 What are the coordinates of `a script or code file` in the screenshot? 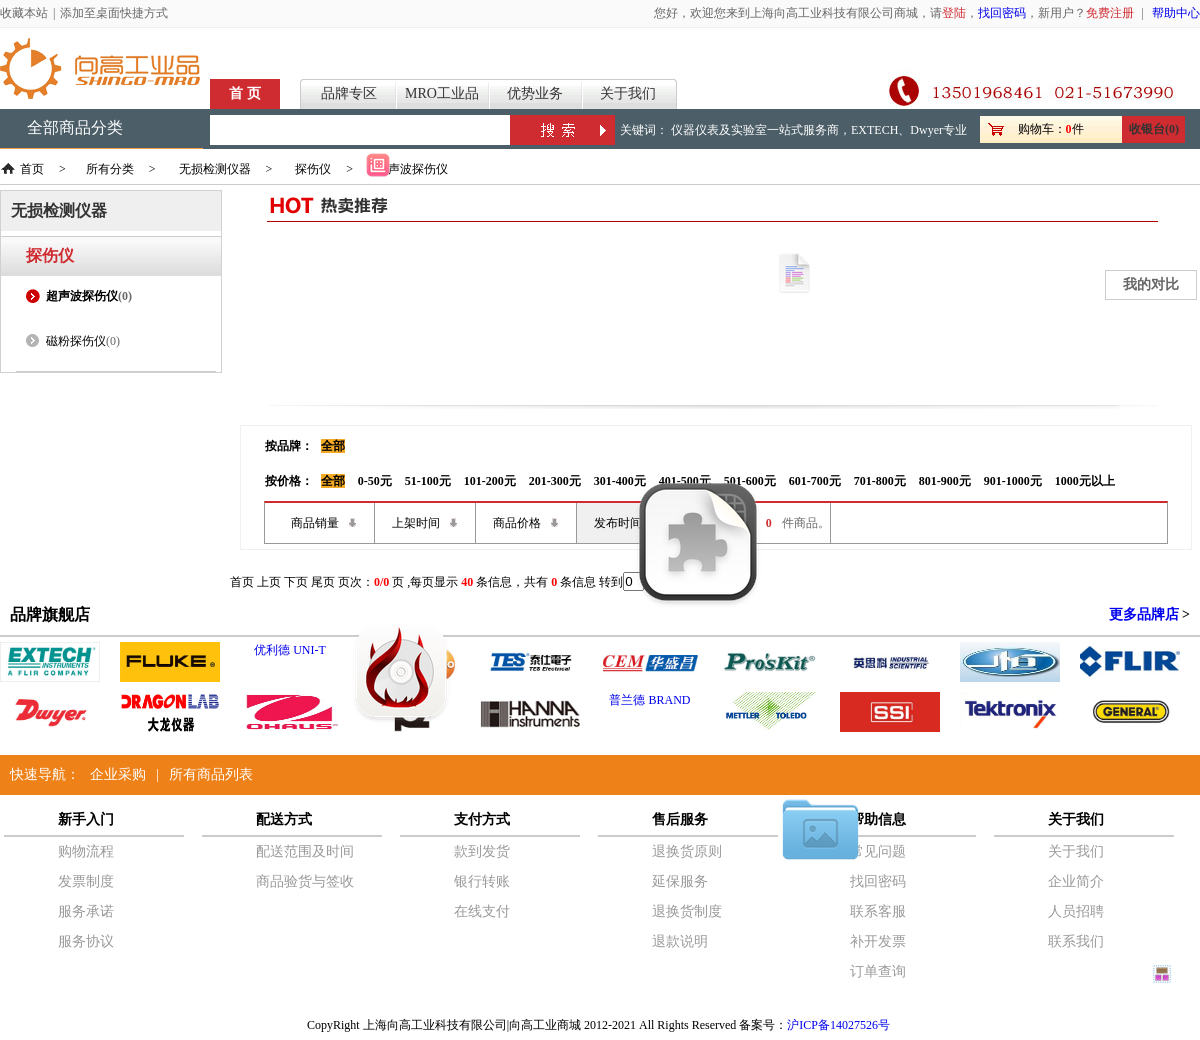 It's located at (794, 273).